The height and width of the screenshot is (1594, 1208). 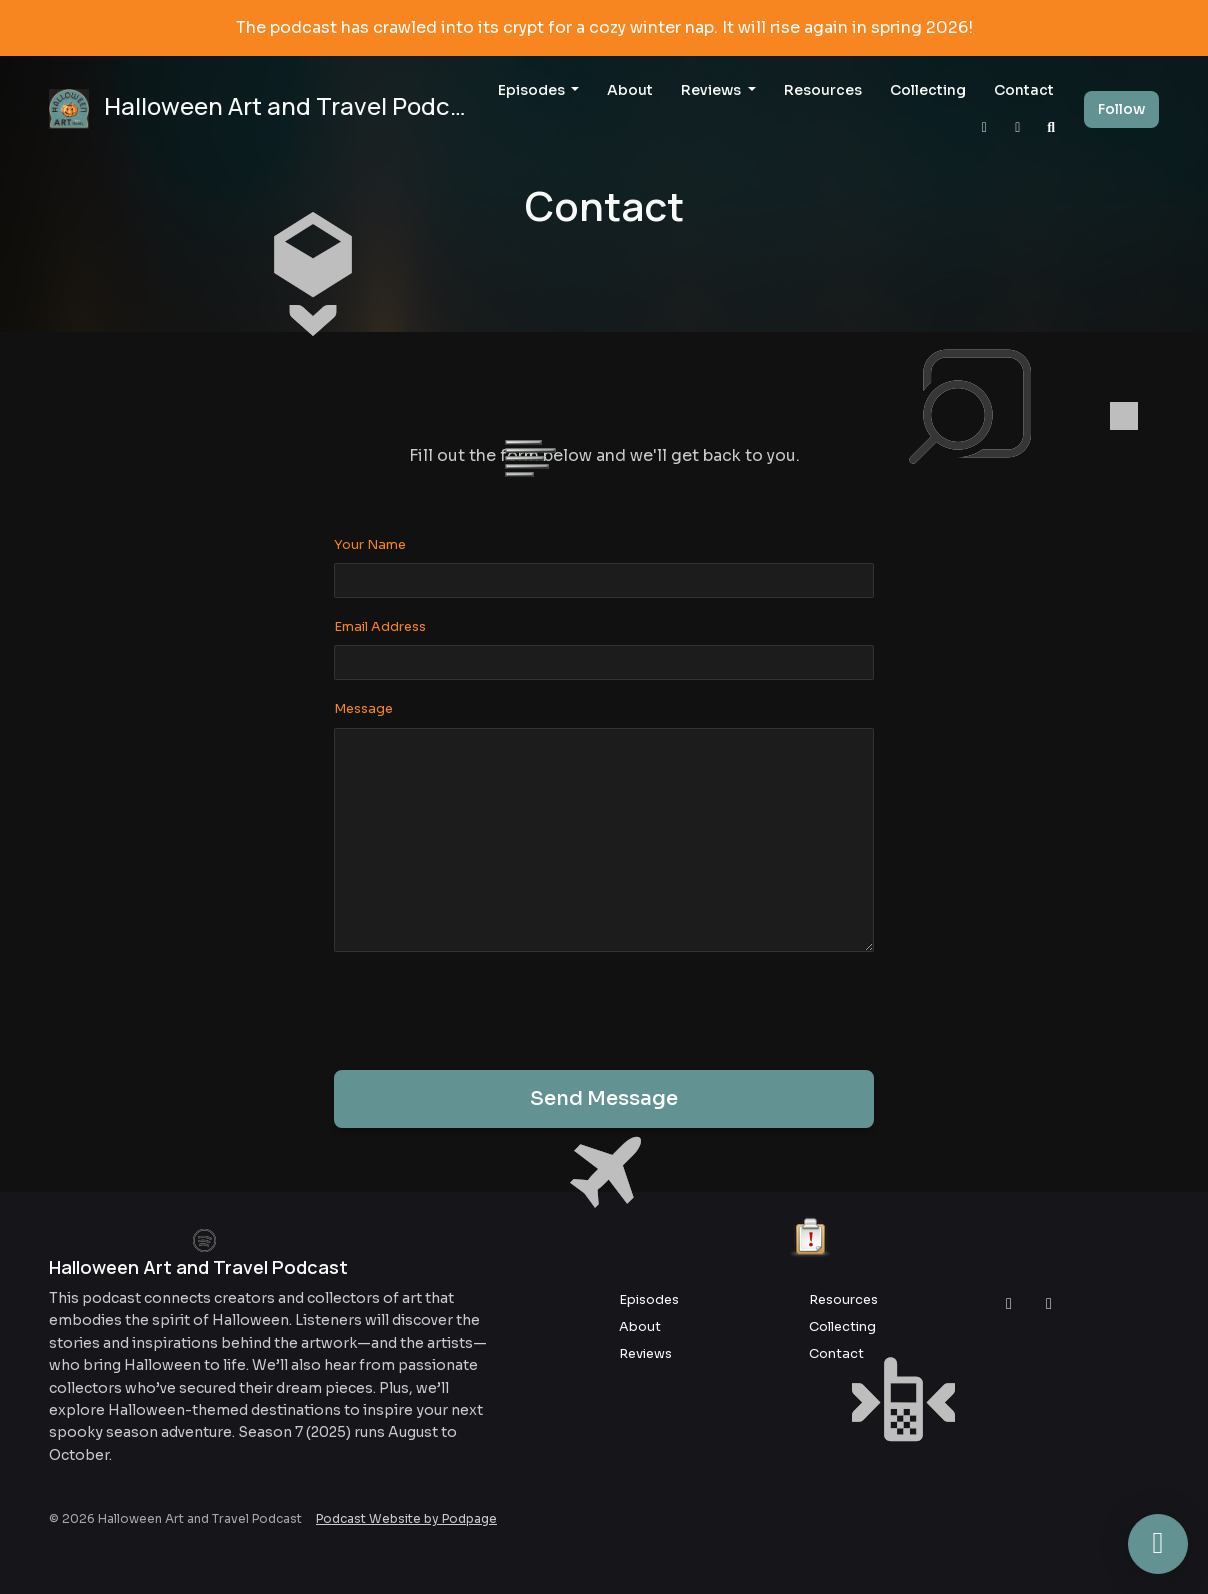 I want to click on indicates airplane mode is enabled, so click(x=605, y=1172).